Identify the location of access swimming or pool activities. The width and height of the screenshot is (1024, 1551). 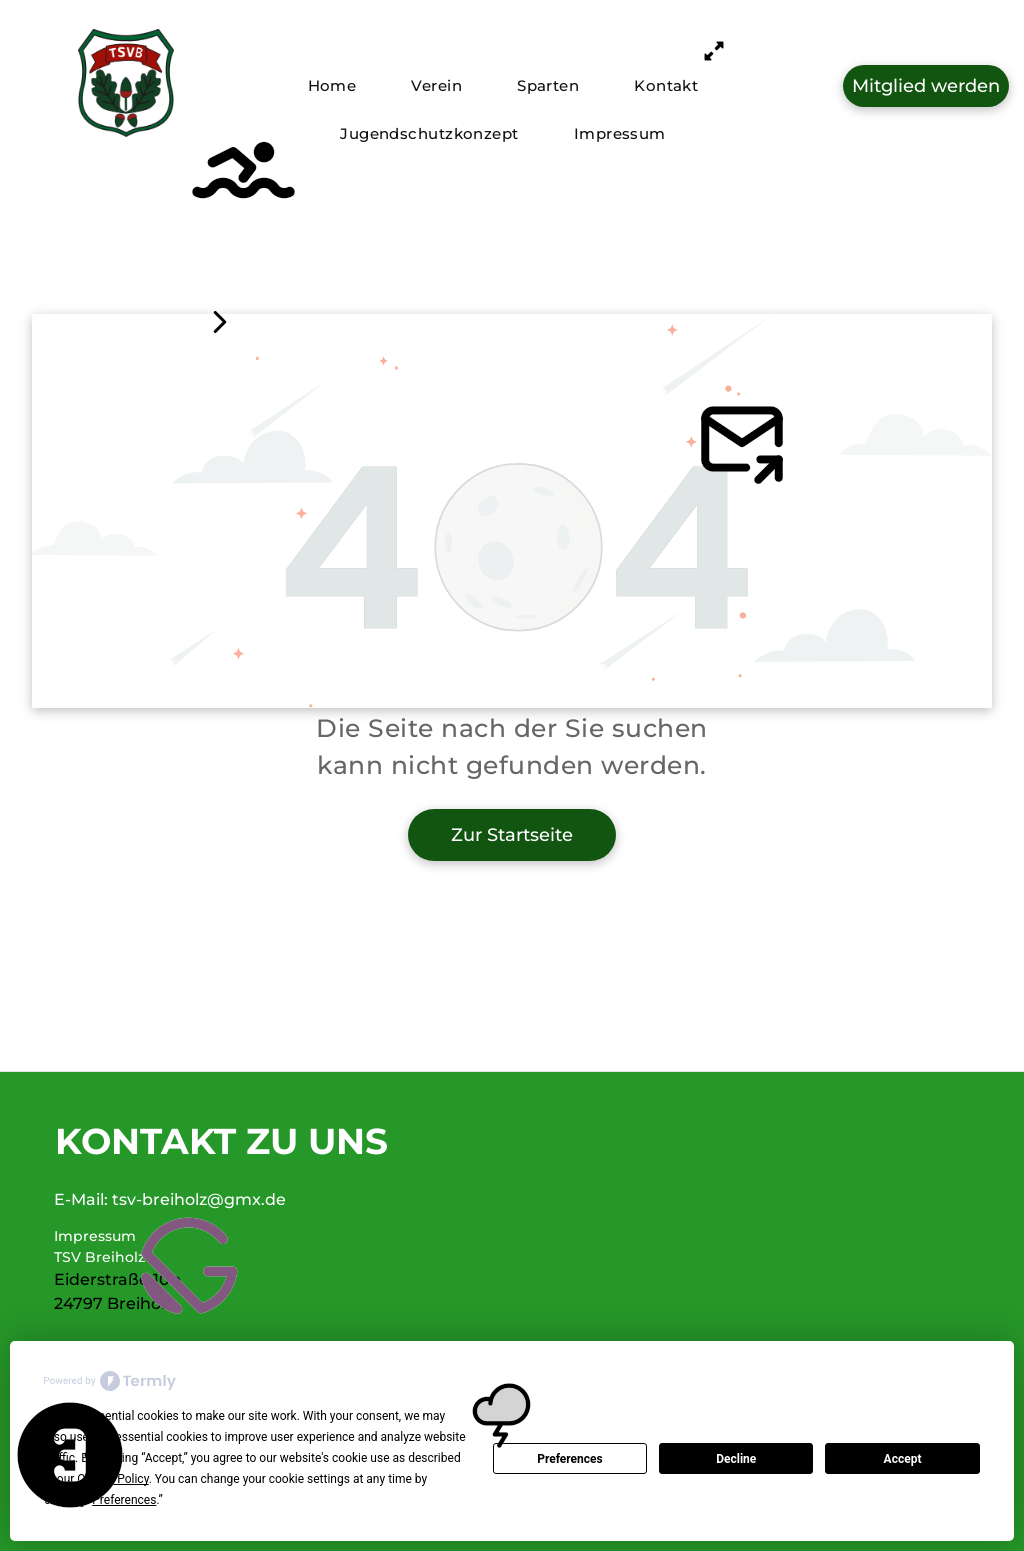
(243, 167).